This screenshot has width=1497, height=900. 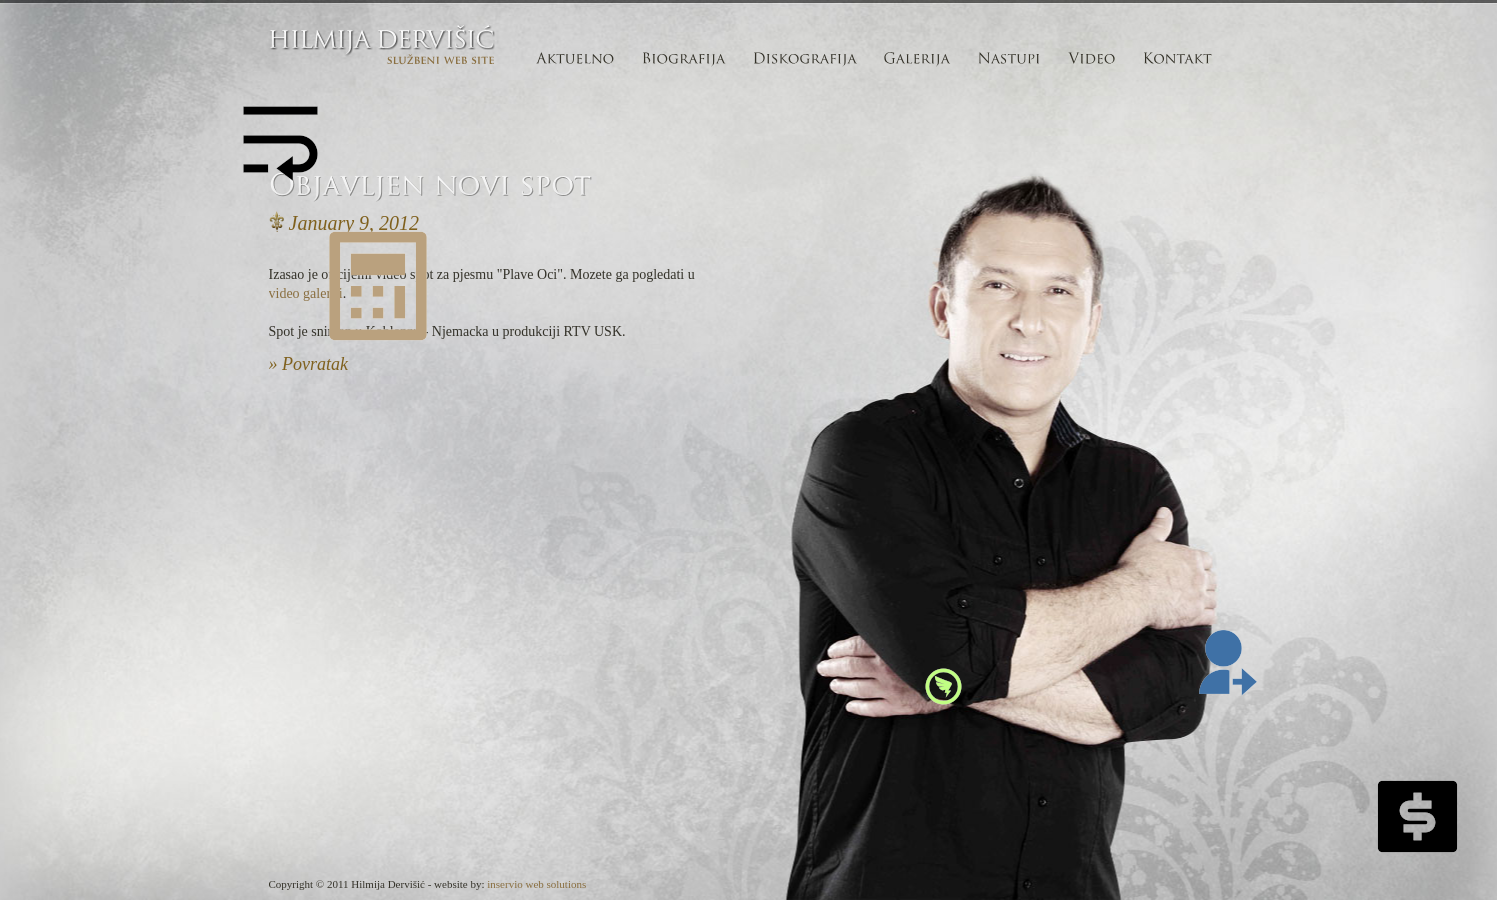 What do you see at coordinates (1223, 663) in the screenshot?
I see `share user profile with others` at bounding box center [1223, 663].